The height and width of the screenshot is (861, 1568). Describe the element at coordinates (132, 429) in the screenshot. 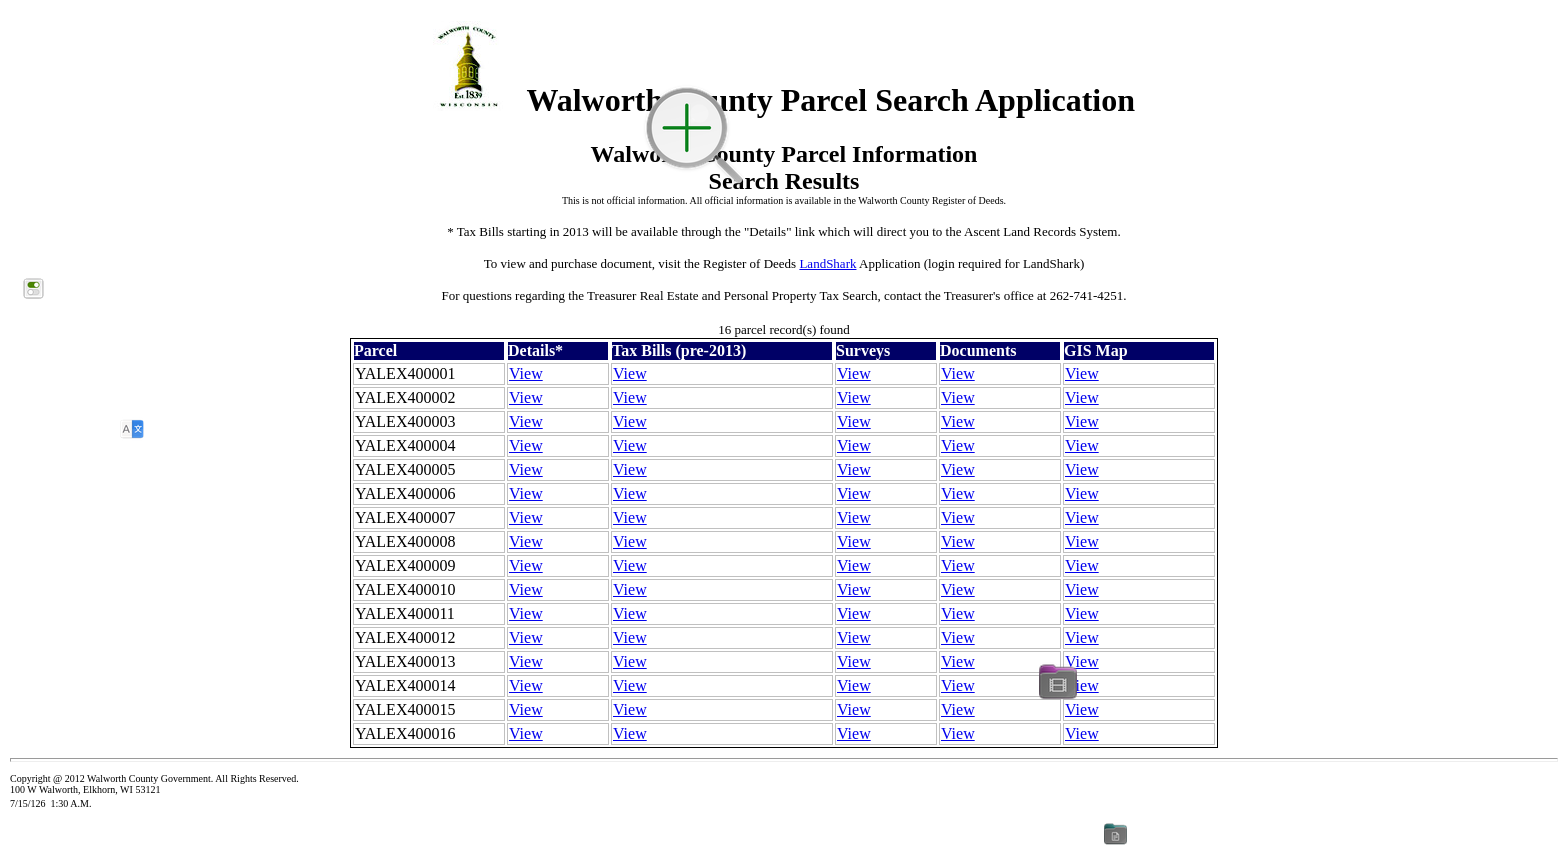

I see `access language and region settings` at that location.